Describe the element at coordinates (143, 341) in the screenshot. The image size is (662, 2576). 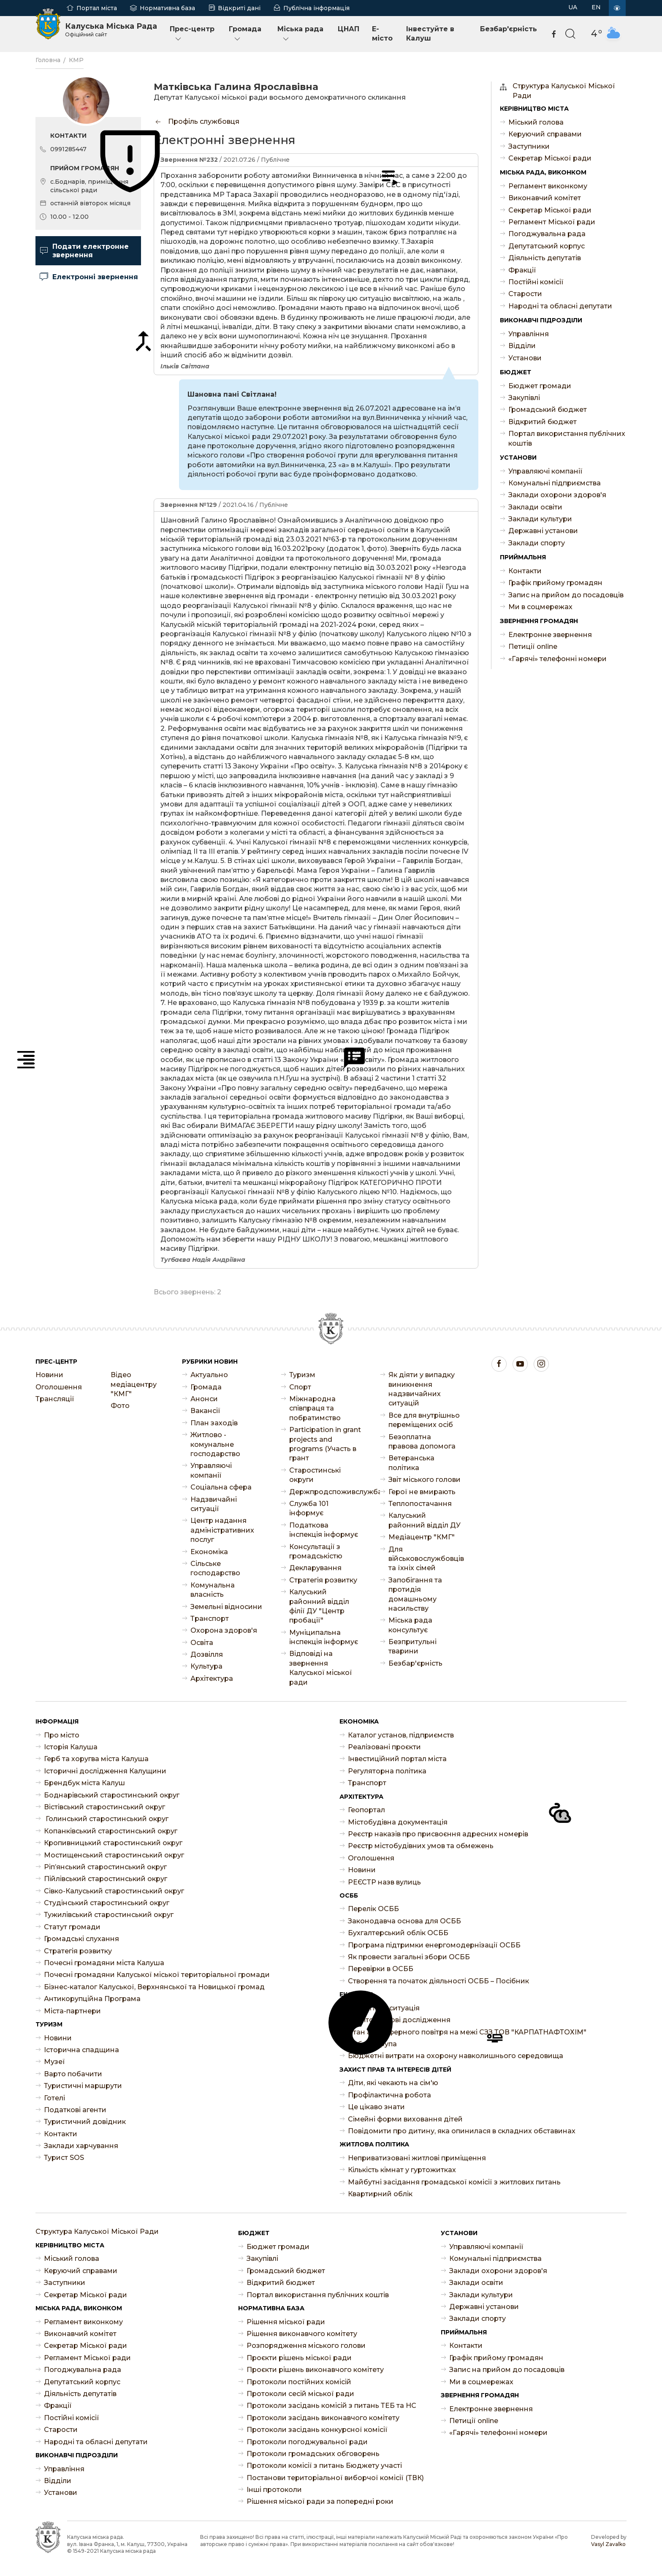
I see `merge two active calls into a conference call` at that location.